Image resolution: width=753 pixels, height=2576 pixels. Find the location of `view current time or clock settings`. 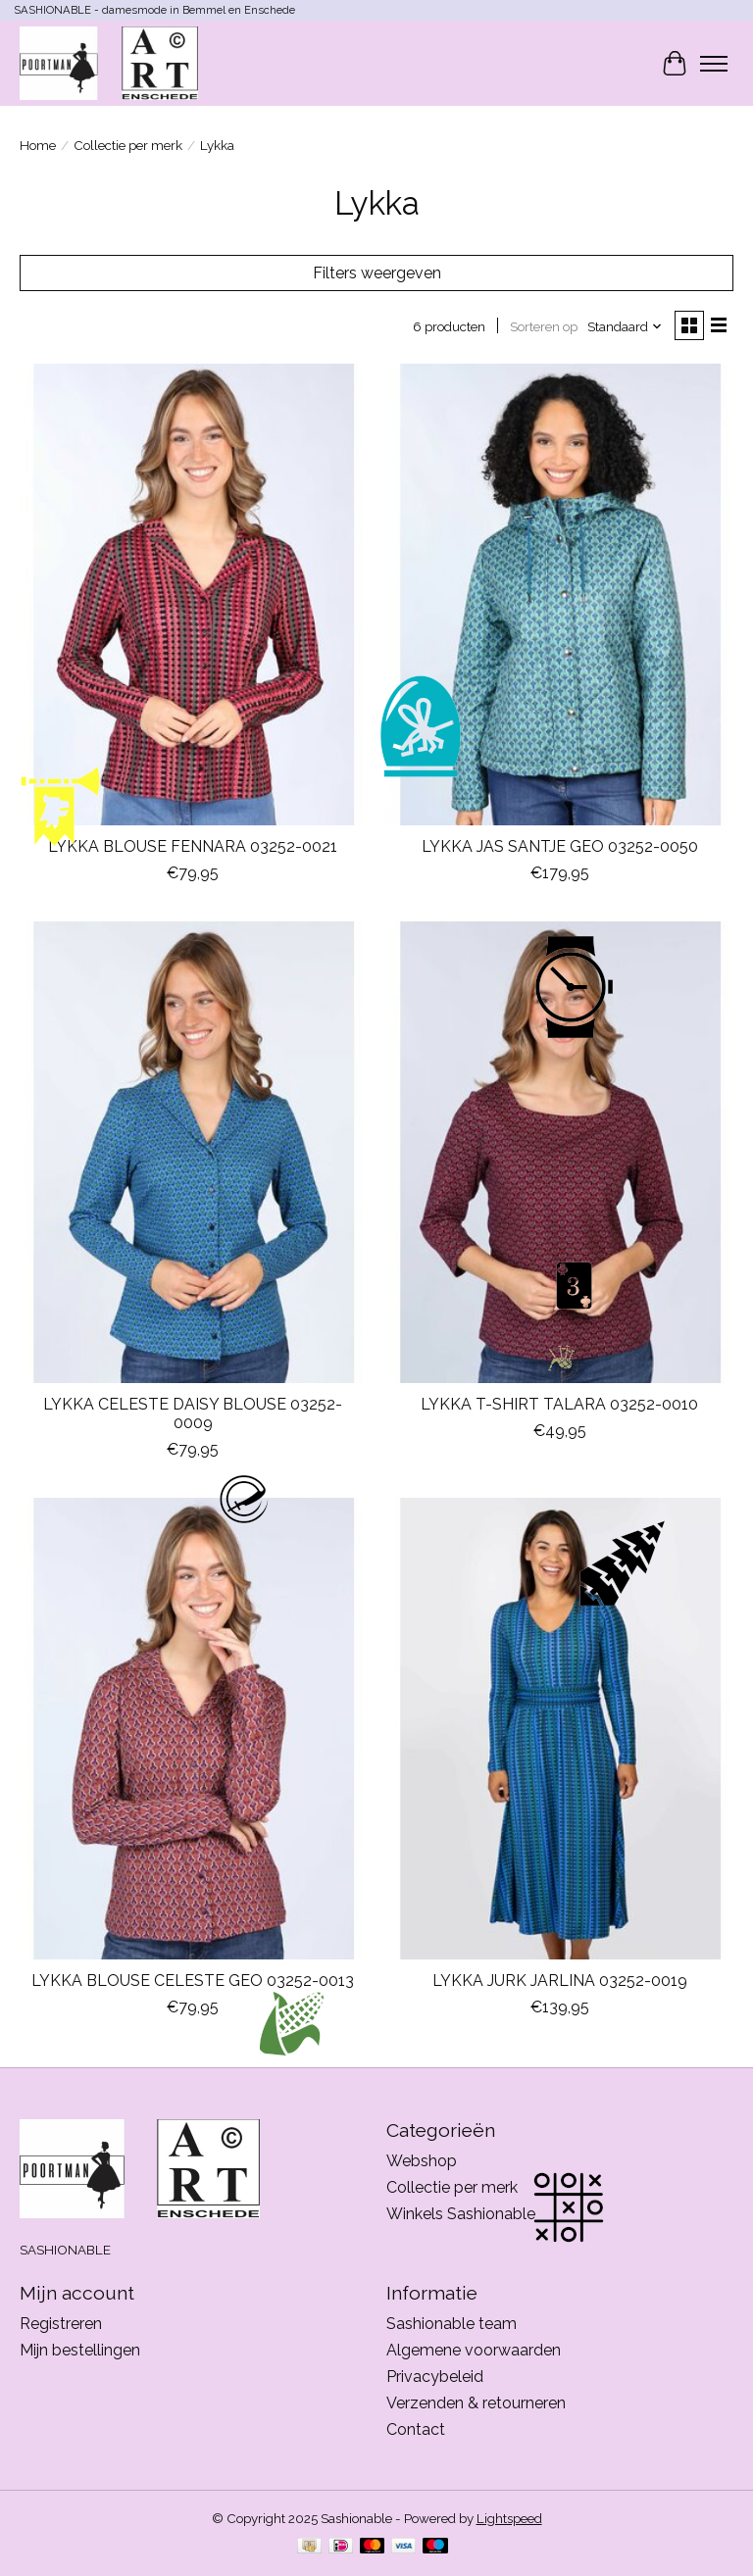

view current time or clock settings is located at coordinates (571, 987).